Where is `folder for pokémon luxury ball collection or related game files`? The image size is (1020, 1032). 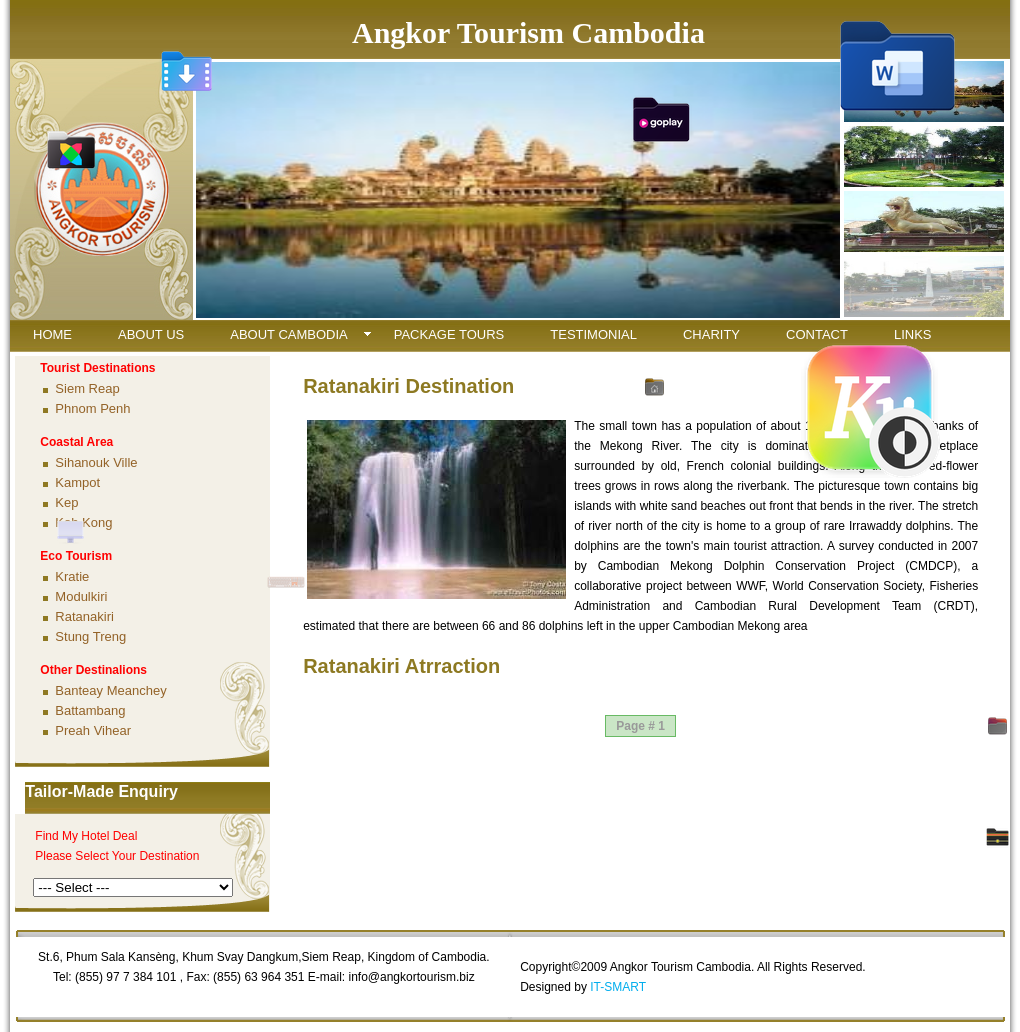
folder for pokémon luxury ball collection or related game files is located at coordinates (997, 837).